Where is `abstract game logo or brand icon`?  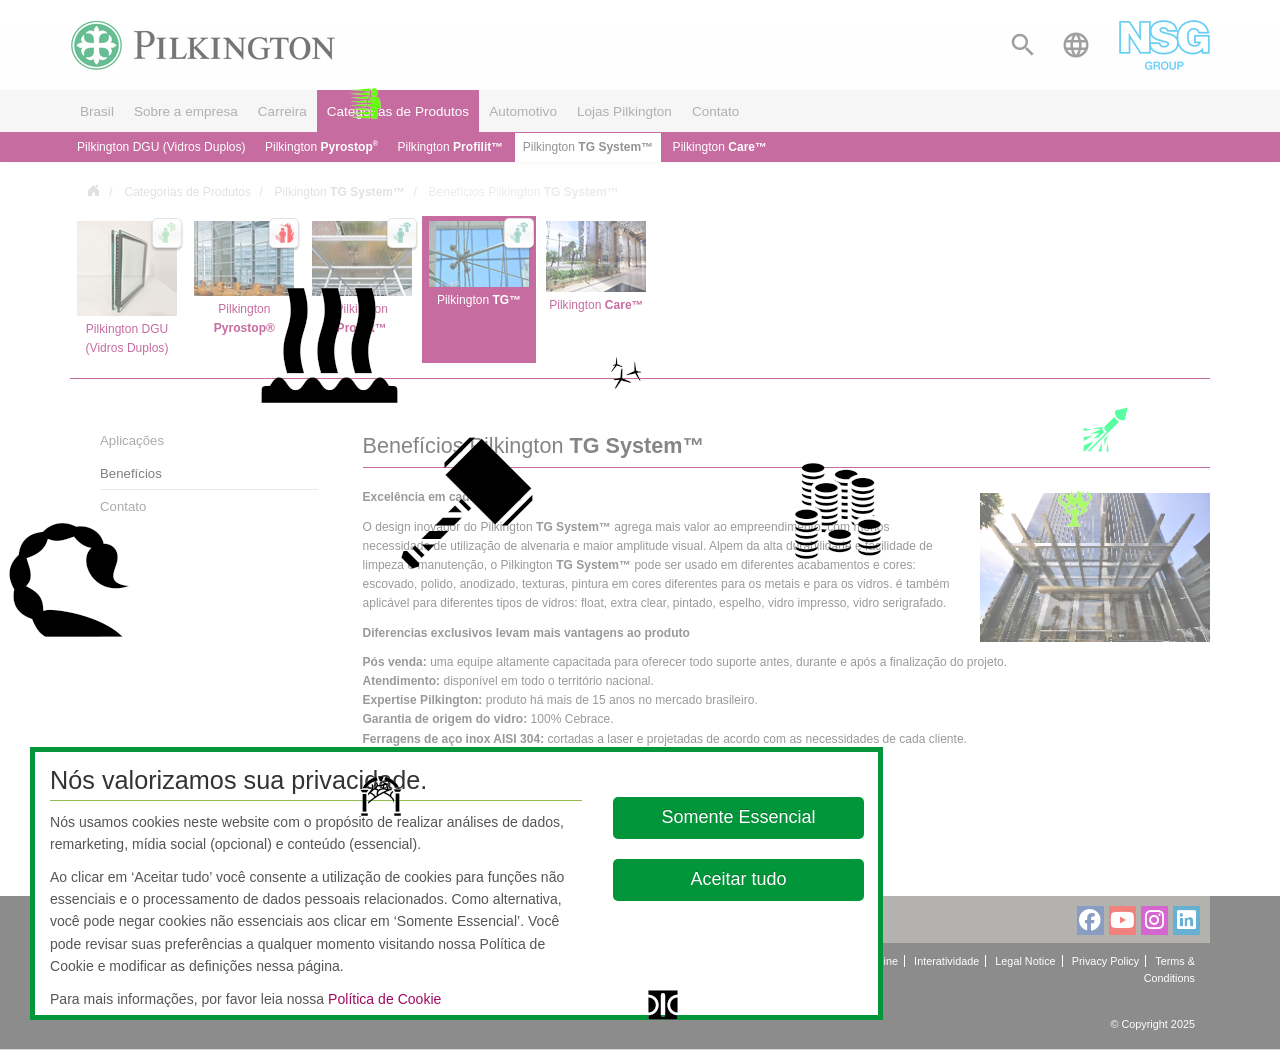
abstract game logo or brand icon is located at coordinates (663, 1005).